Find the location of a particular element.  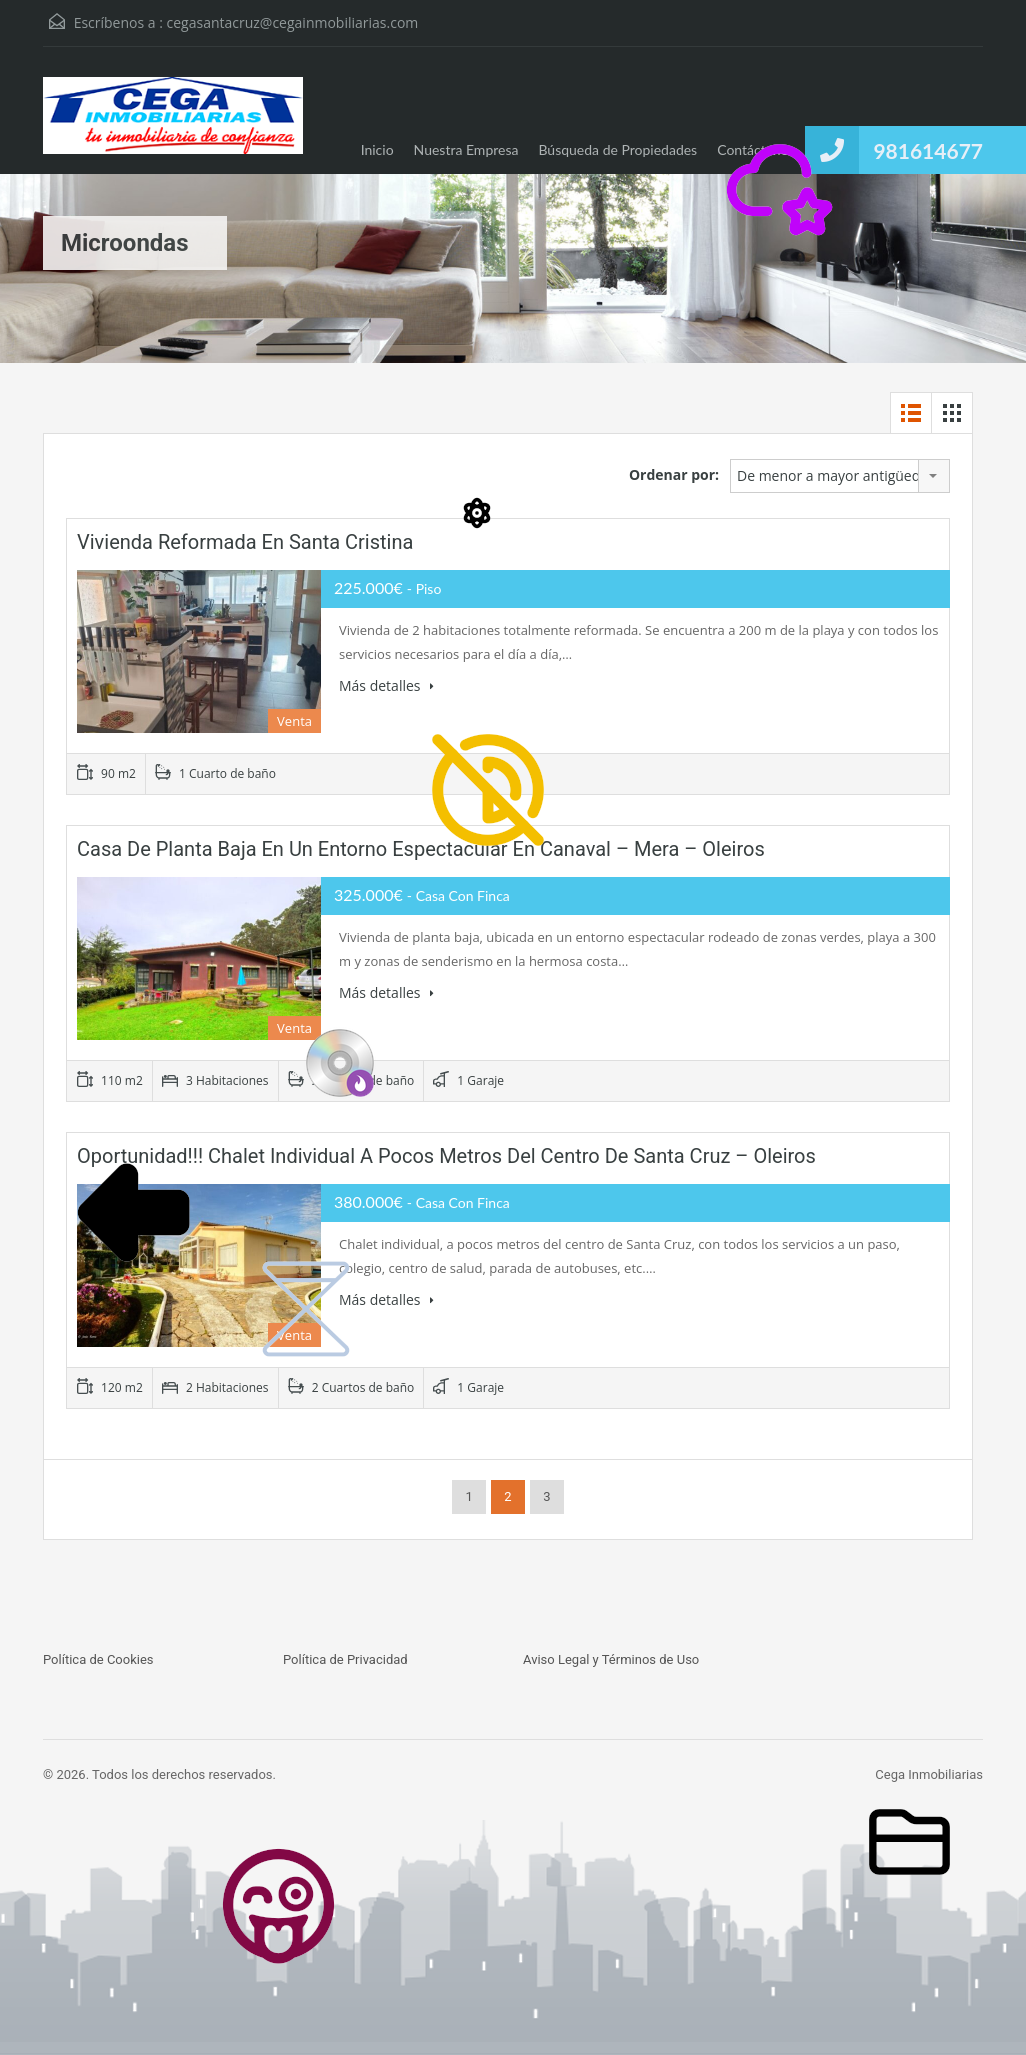

disable contrast adjustment is located at coordinates (488, 790).